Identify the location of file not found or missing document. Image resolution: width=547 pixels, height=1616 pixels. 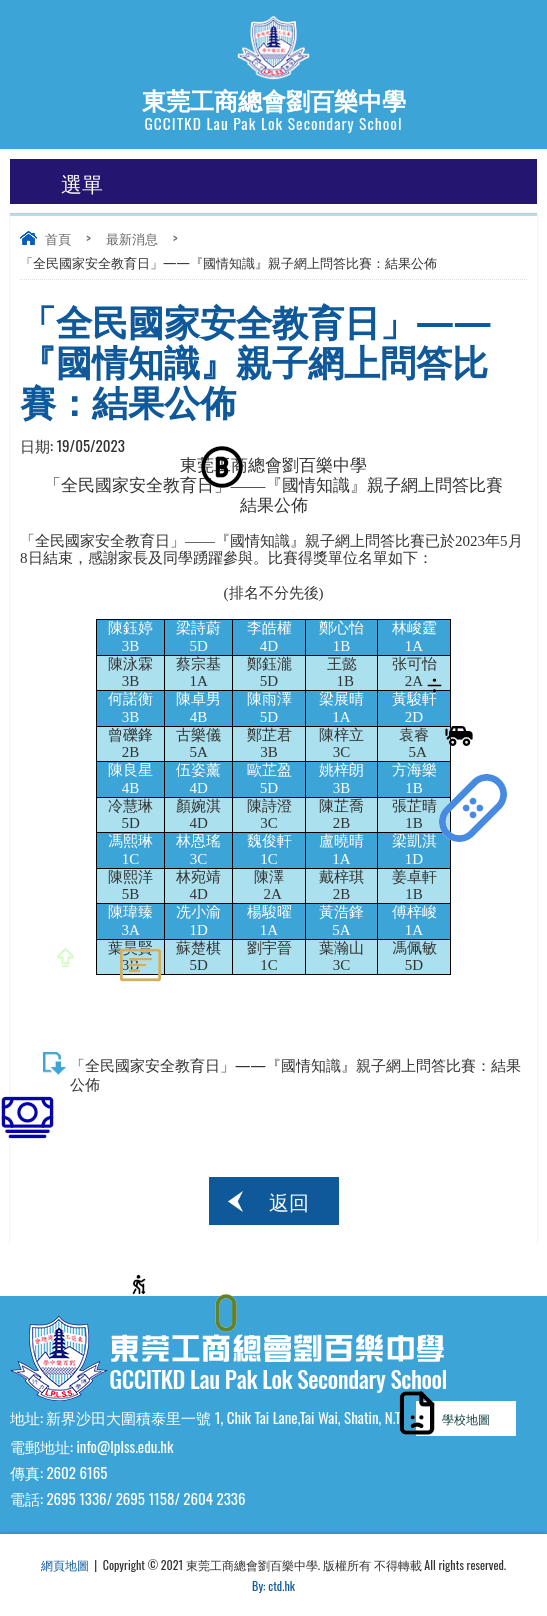
(417, 1413).